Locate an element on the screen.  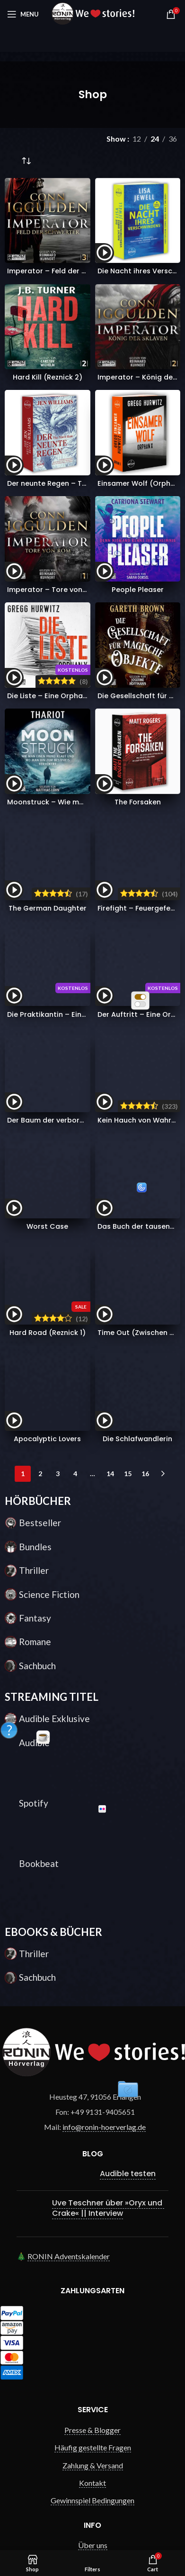
connect your Flickr account is located at coordinates (102, 1809).